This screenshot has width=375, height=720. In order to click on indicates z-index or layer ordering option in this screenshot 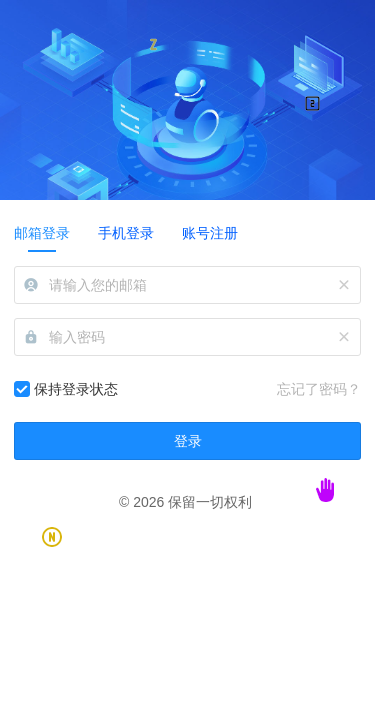, I will do `click(153, 44)`.